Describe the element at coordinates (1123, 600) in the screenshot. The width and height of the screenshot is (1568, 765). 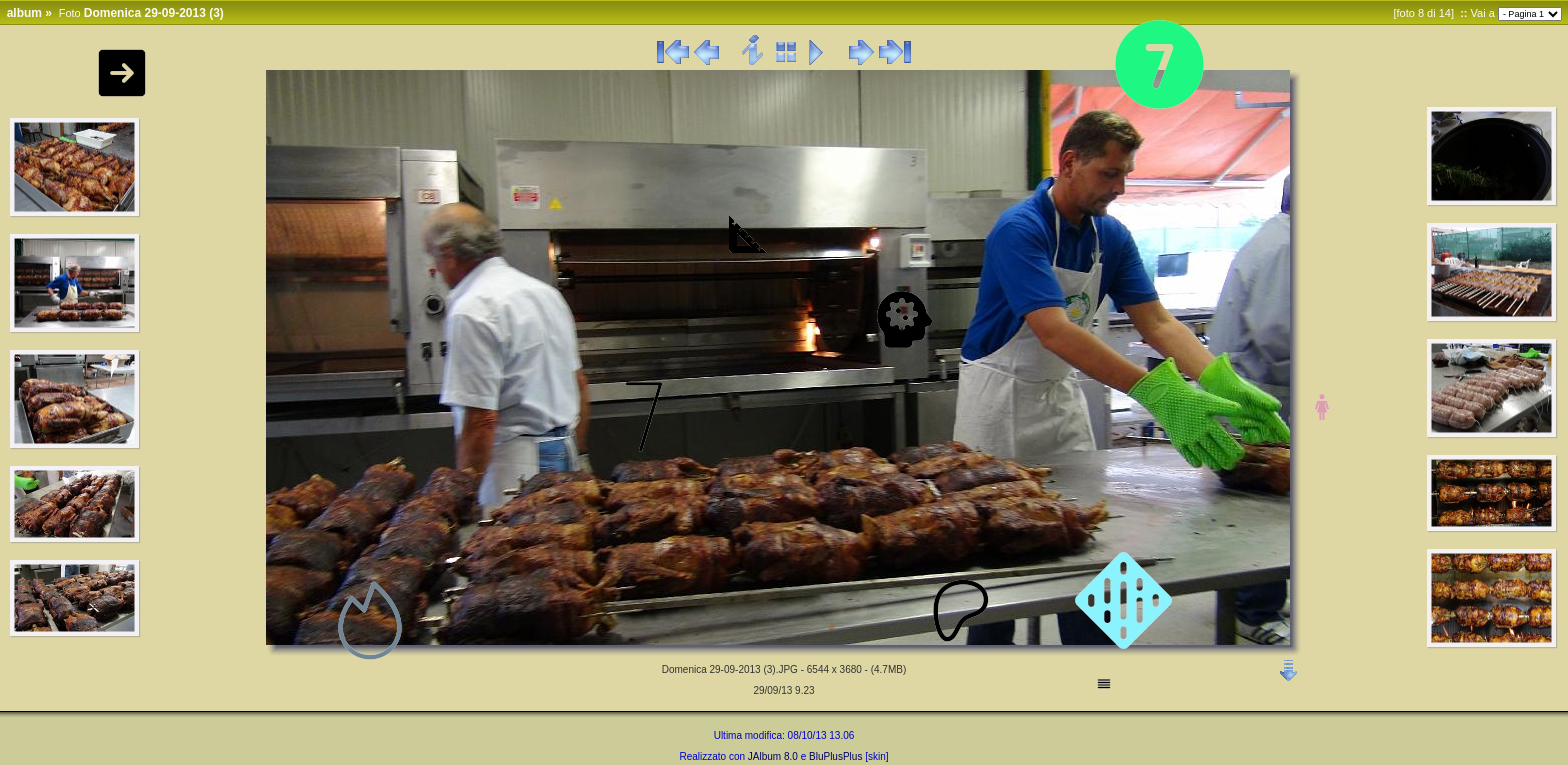
I see `open google podcasts app` at that location.